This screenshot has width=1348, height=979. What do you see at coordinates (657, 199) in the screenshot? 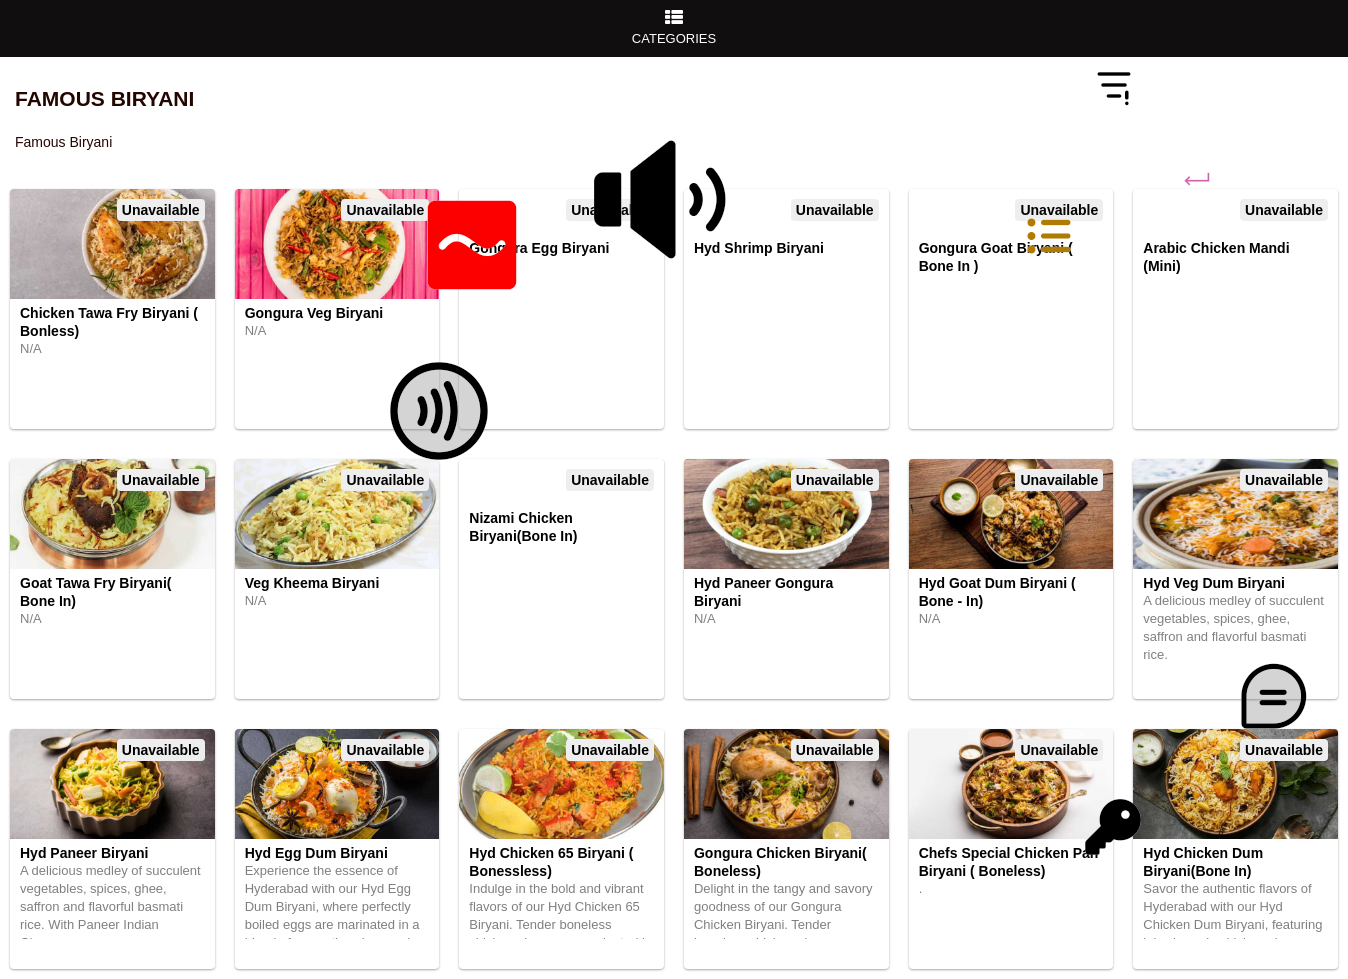
I see `volume is set to high` at bounding box center [657, 199].